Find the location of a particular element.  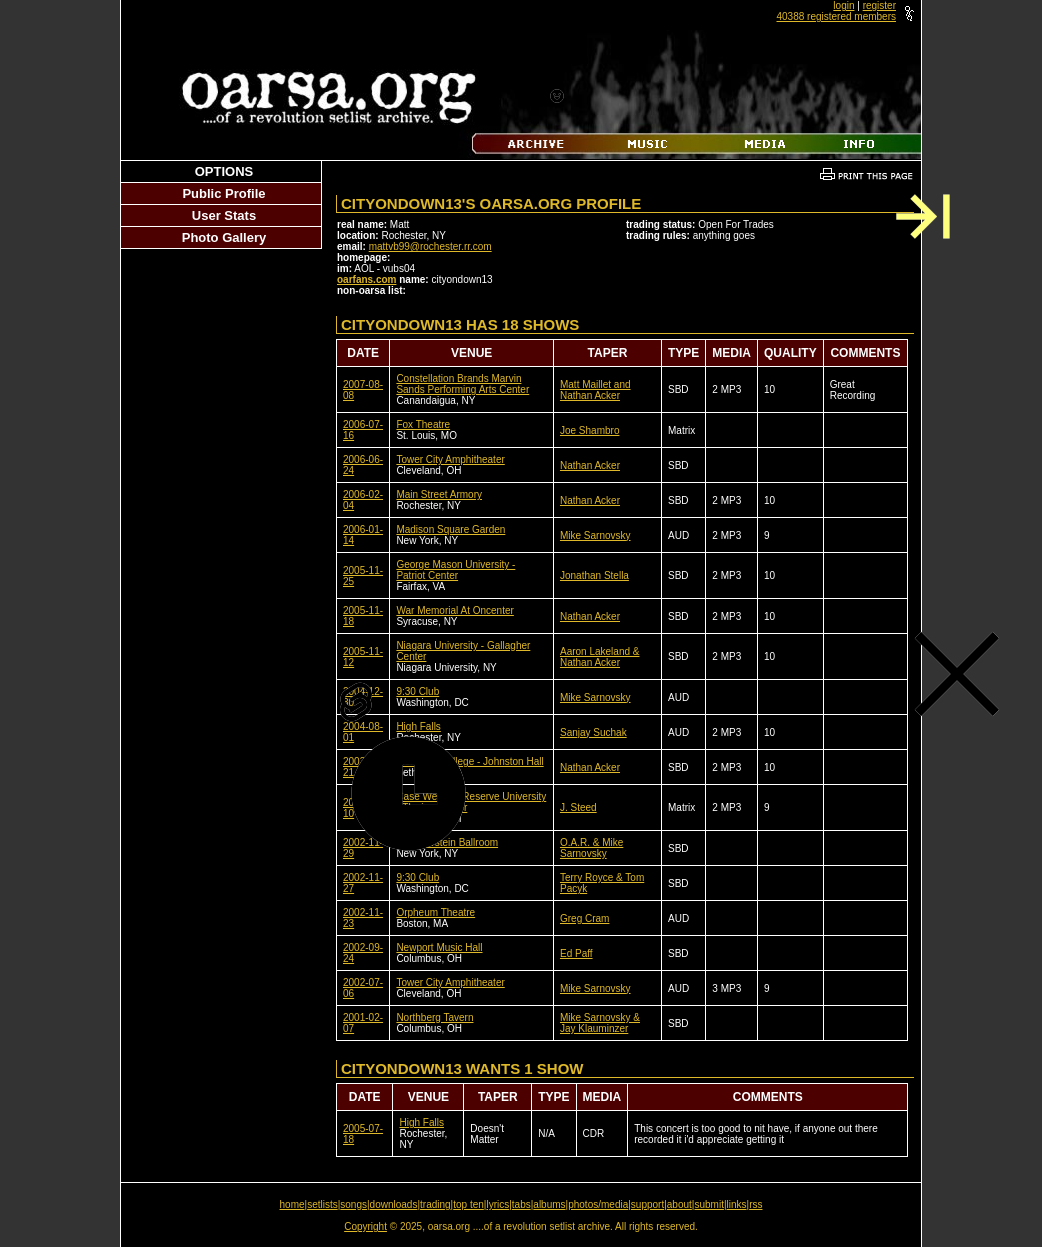

svelte framework logo is located at coordinates (356, 702).